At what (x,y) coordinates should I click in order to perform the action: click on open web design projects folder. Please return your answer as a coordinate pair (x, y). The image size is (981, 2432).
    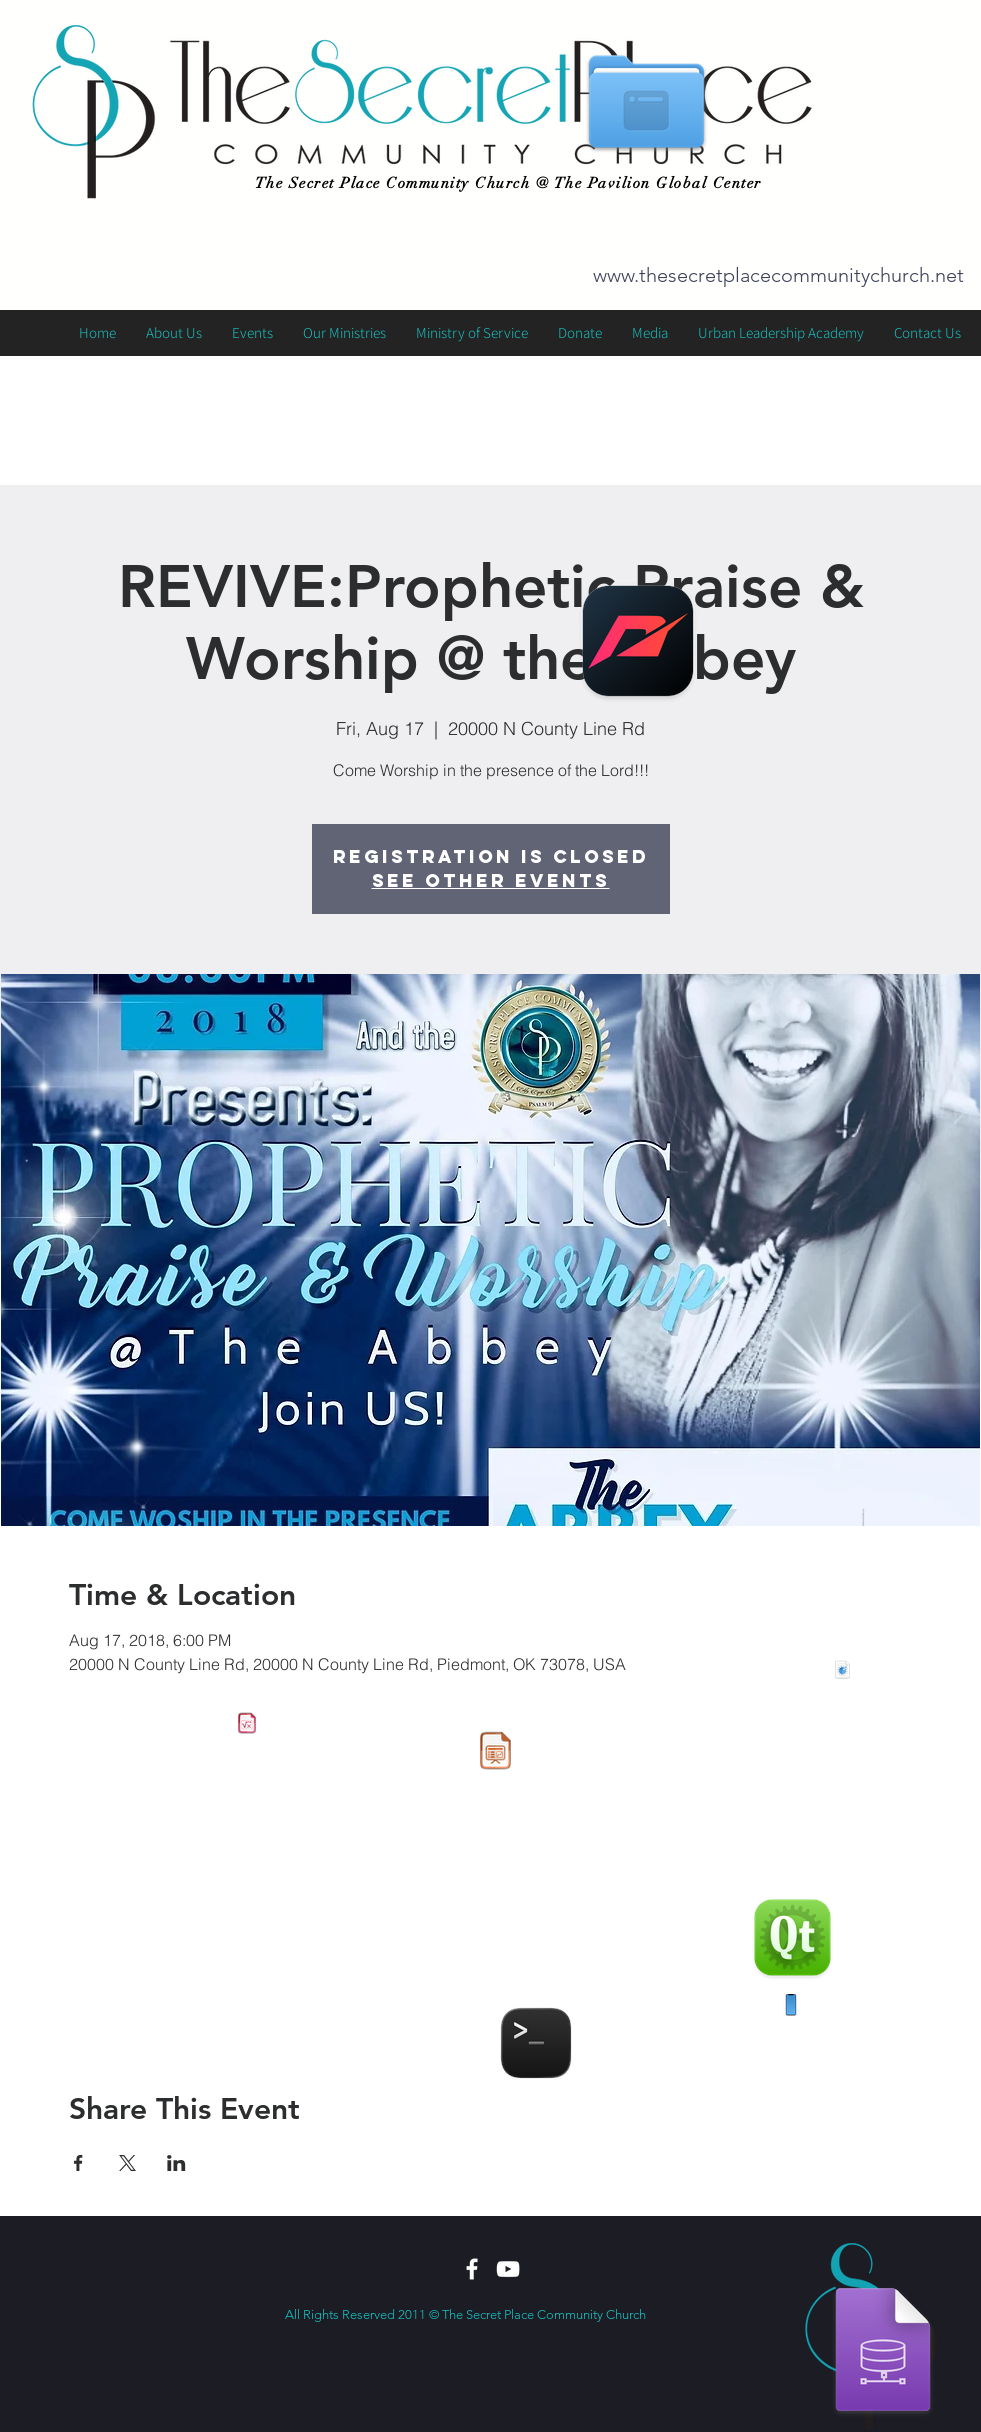
    Looking at the image, I should click on (646, 101).